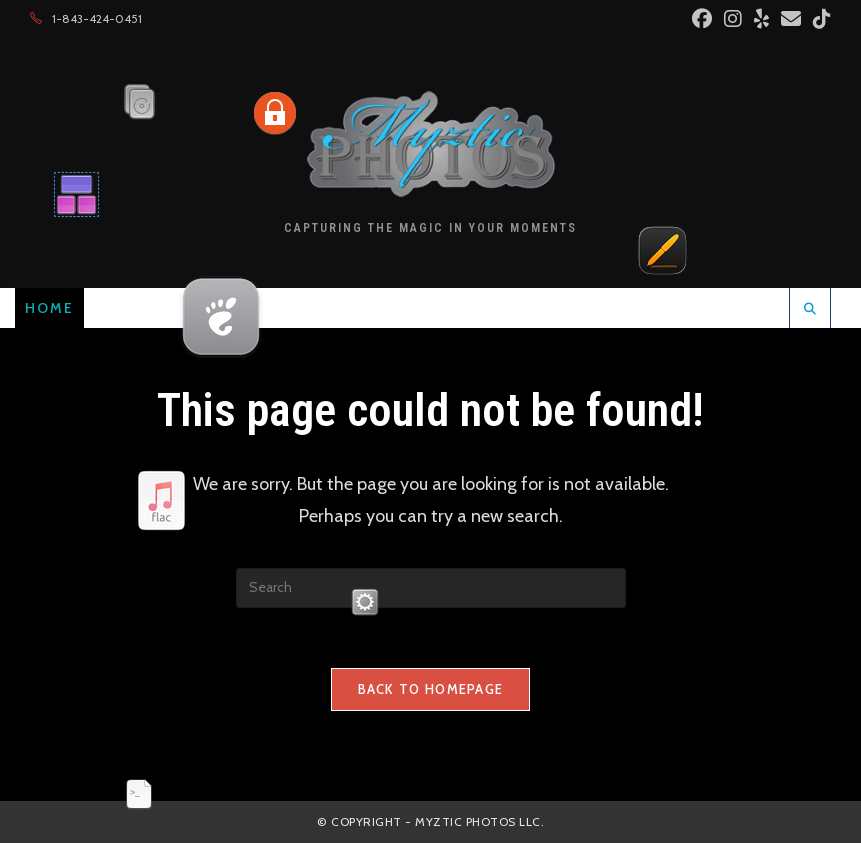 Image resolution: width=861 pixels, height=843 pixels. Describe the element at coordinates (76, 194) in the screenshot. I see `select all items in the current view` at that location.